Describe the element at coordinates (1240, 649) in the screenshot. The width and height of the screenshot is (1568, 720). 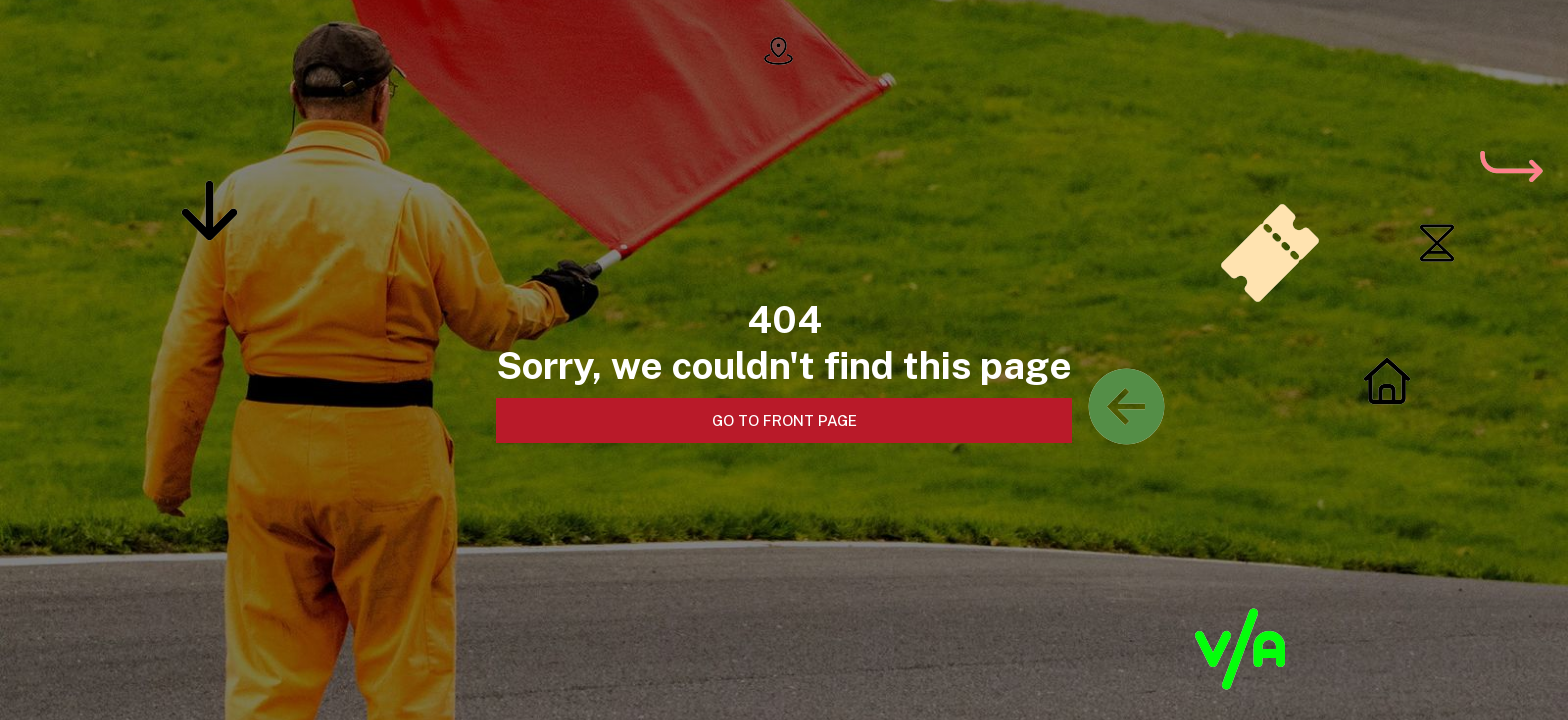
I see `adjust letter spacing in text` at that location.